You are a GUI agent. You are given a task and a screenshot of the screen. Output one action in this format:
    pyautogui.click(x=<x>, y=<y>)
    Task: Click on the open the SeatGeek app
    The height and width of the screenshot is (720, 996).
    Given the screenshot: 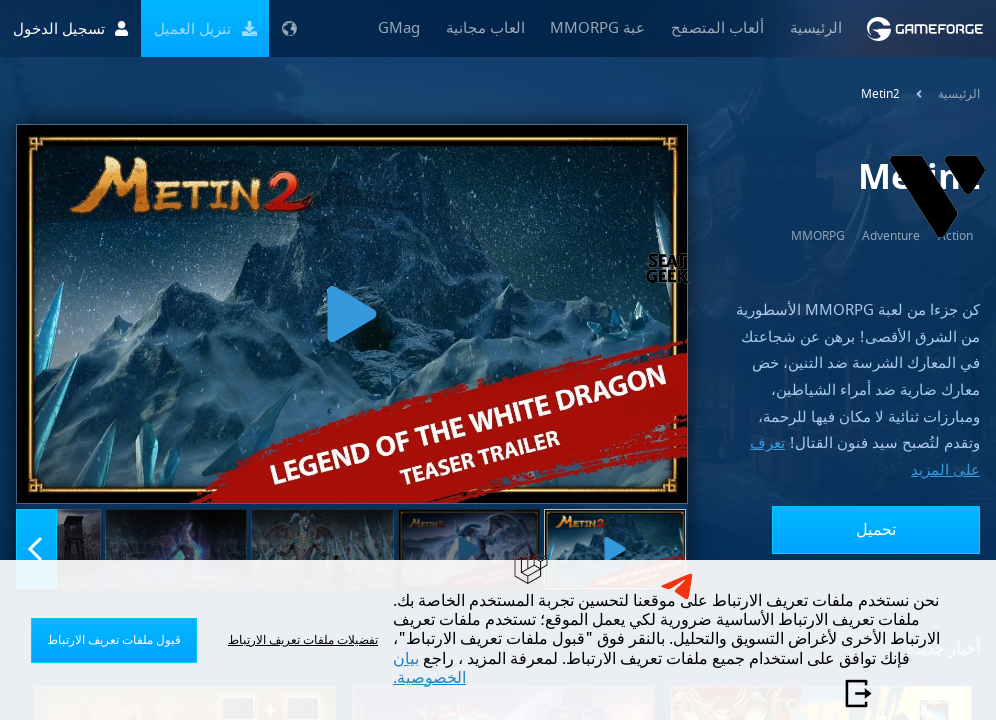 What is the action you would take?
    pyautogui.click(x=667, y=268)
    